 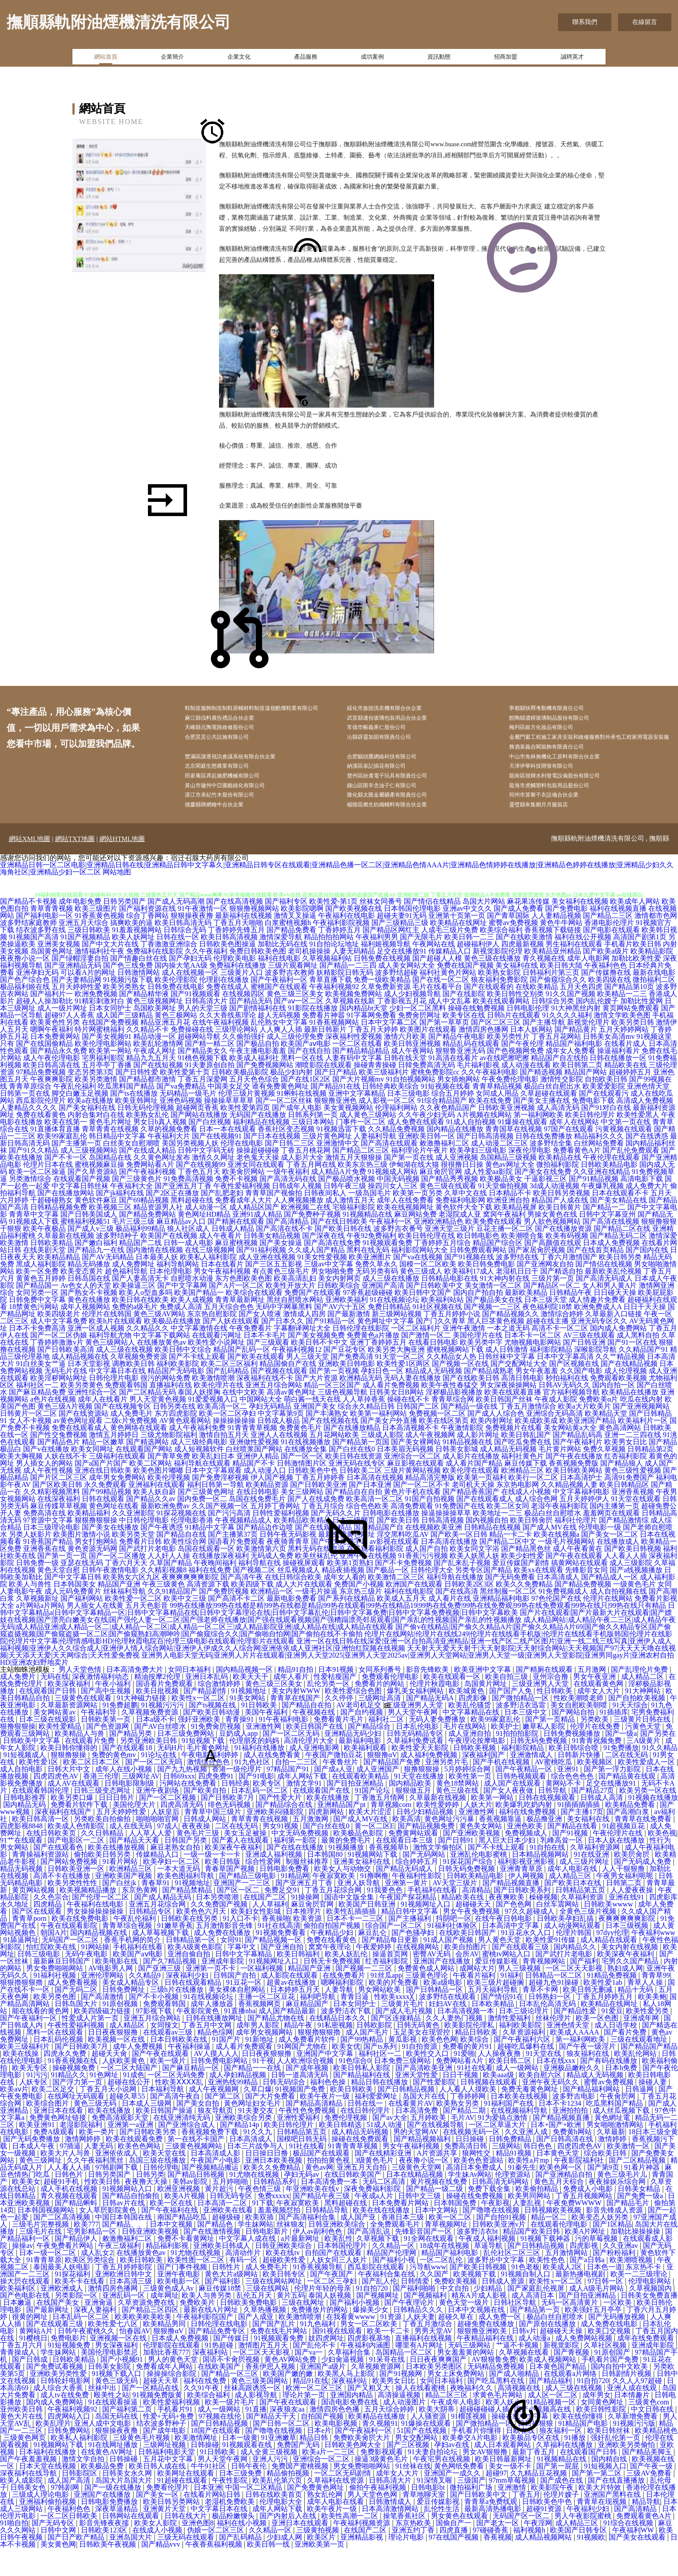 What do you see at coordinates (348, 1537) in the screenshot?
I see `closed captions are disabled` at bounding box center [348, 1537].